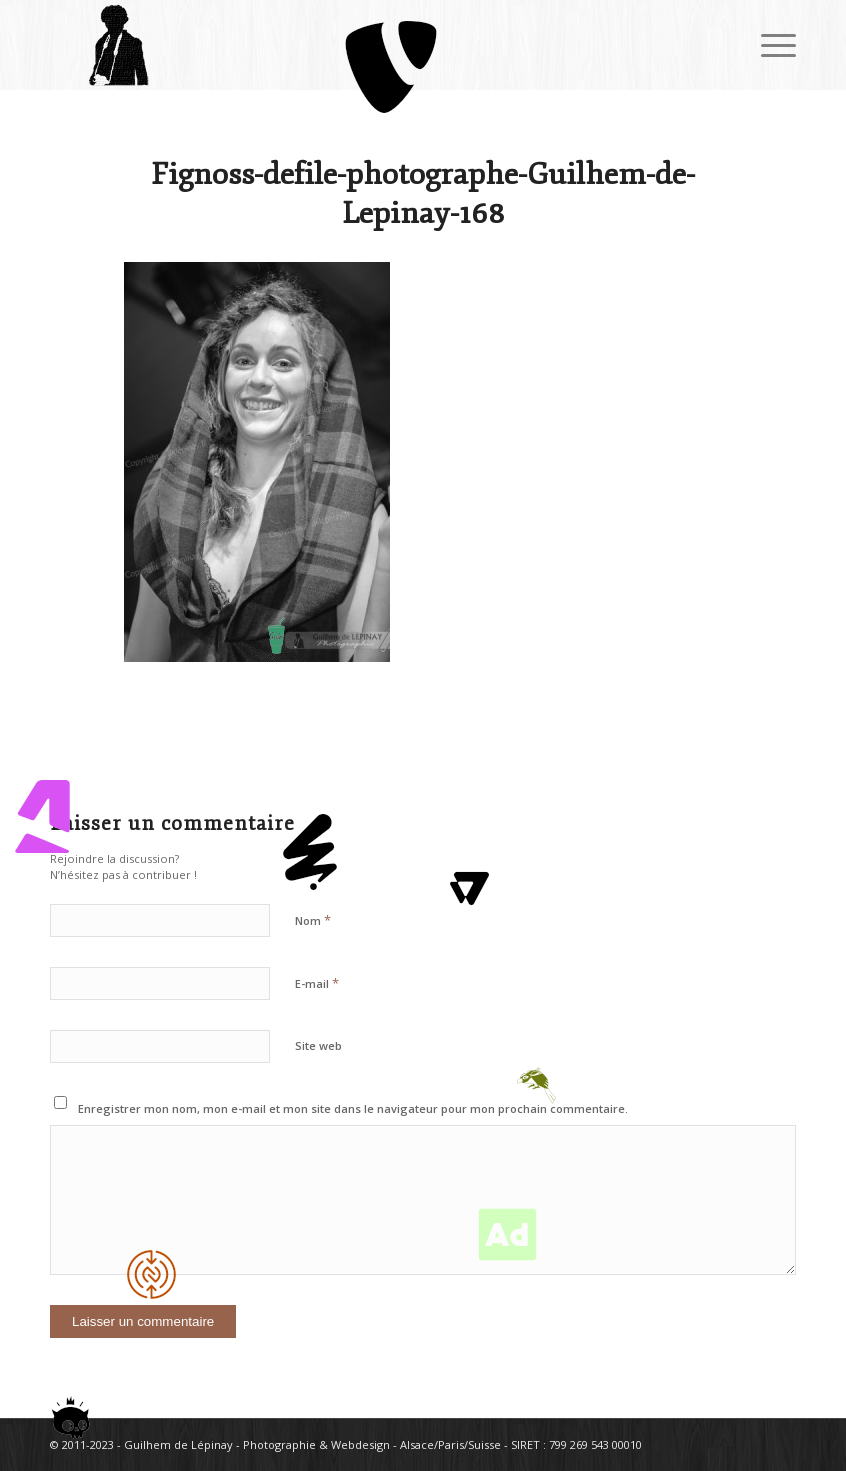 The image size is (846, 1471). Describe the element at coordinates (42, 816) in the screenshot. I see `visit gsmarena website for phone specs and reviews` at that location.